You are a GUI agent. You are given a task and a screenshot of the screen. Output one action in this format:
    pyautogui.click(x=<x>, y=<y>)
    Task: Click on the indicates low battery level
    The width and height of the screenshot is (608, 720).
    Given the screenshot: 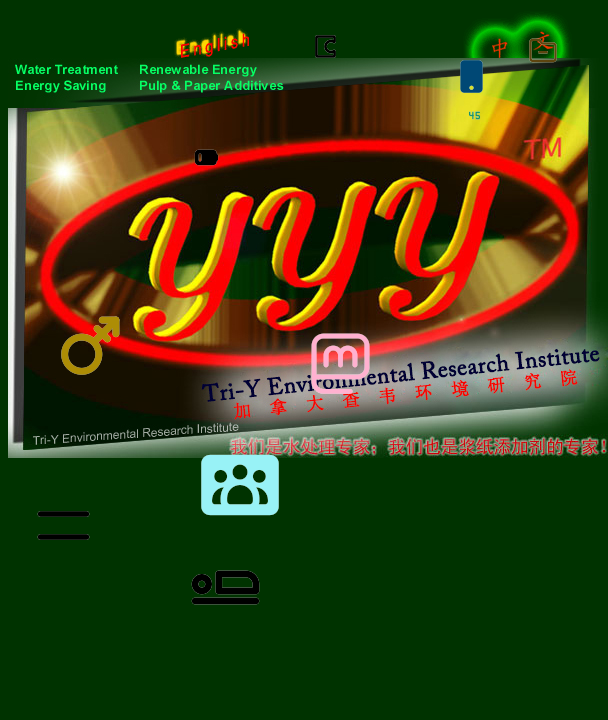 What is the action you would take?
    pyautogui.click(x=206, y=157)
    